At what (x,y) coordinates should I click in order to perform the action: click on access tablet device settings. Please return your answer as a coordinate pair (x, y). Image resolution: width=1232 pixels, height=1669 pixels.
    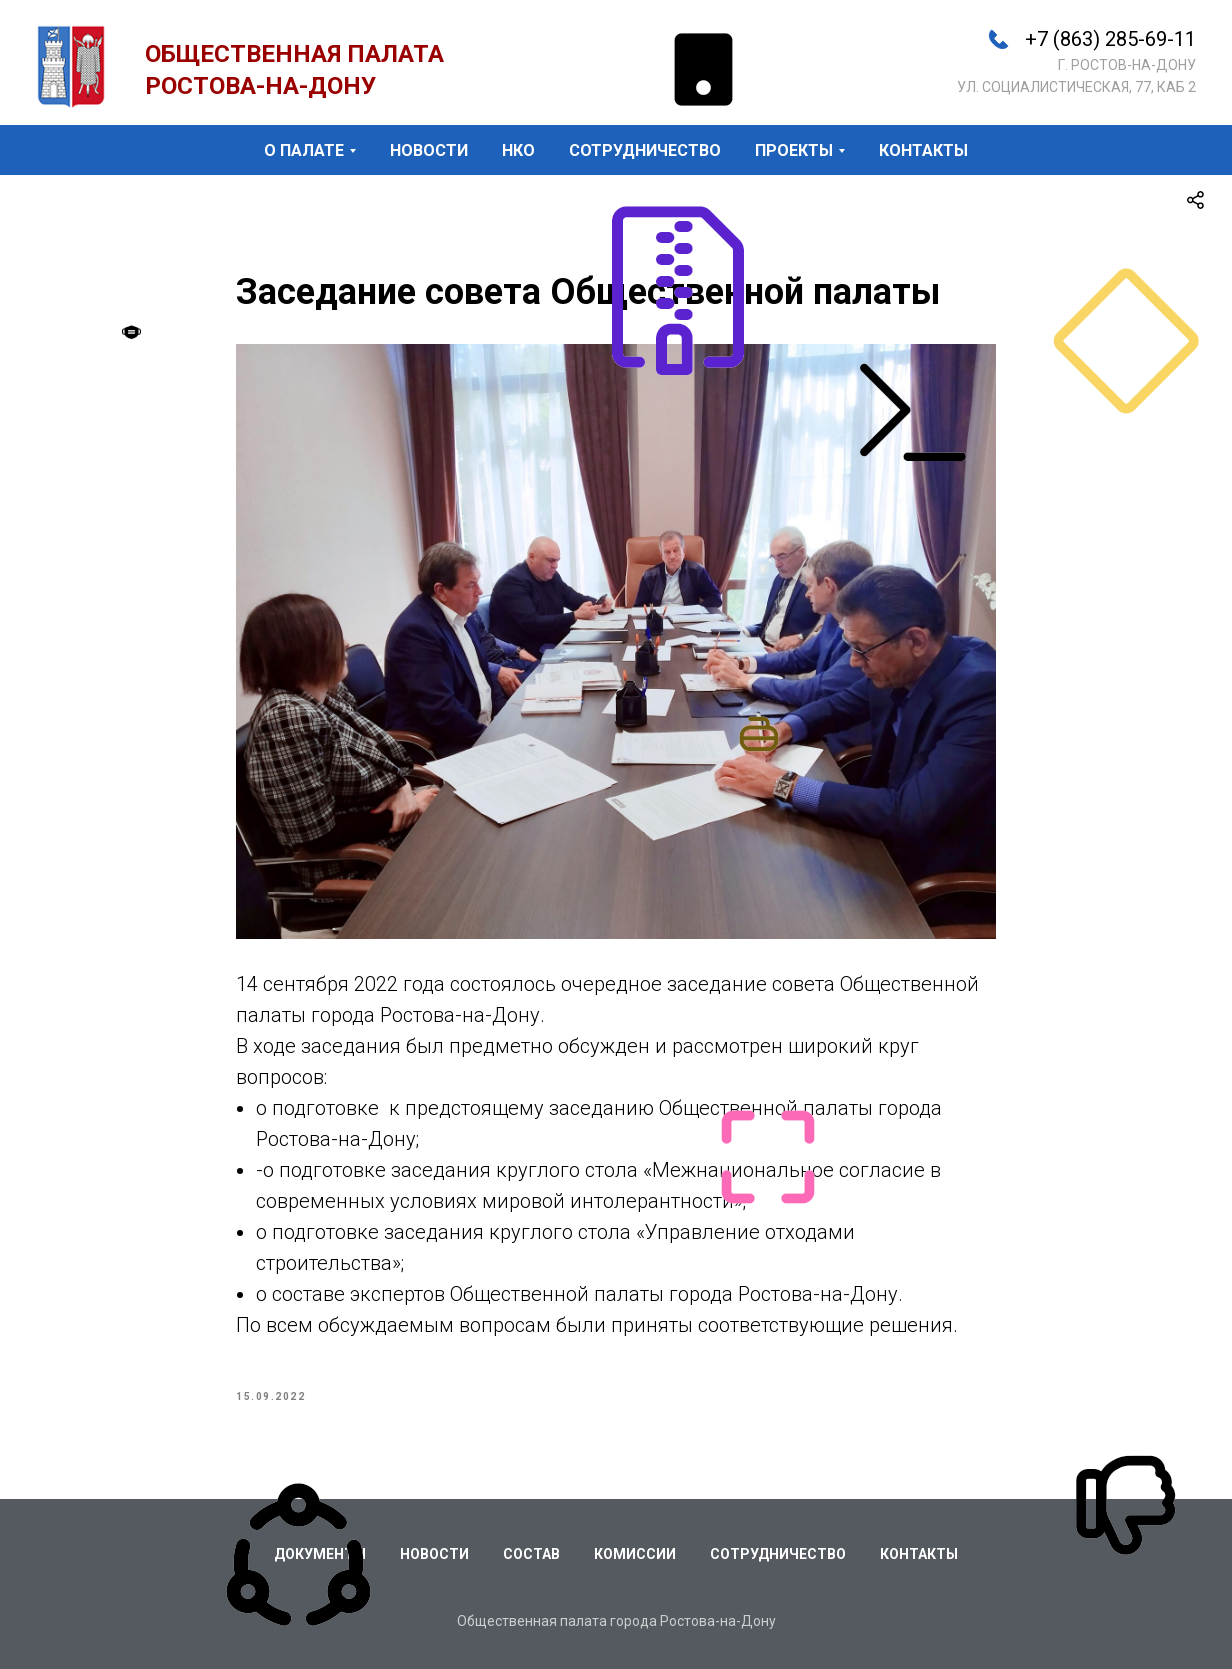
    Looking at the image, I should click on (703, 69).